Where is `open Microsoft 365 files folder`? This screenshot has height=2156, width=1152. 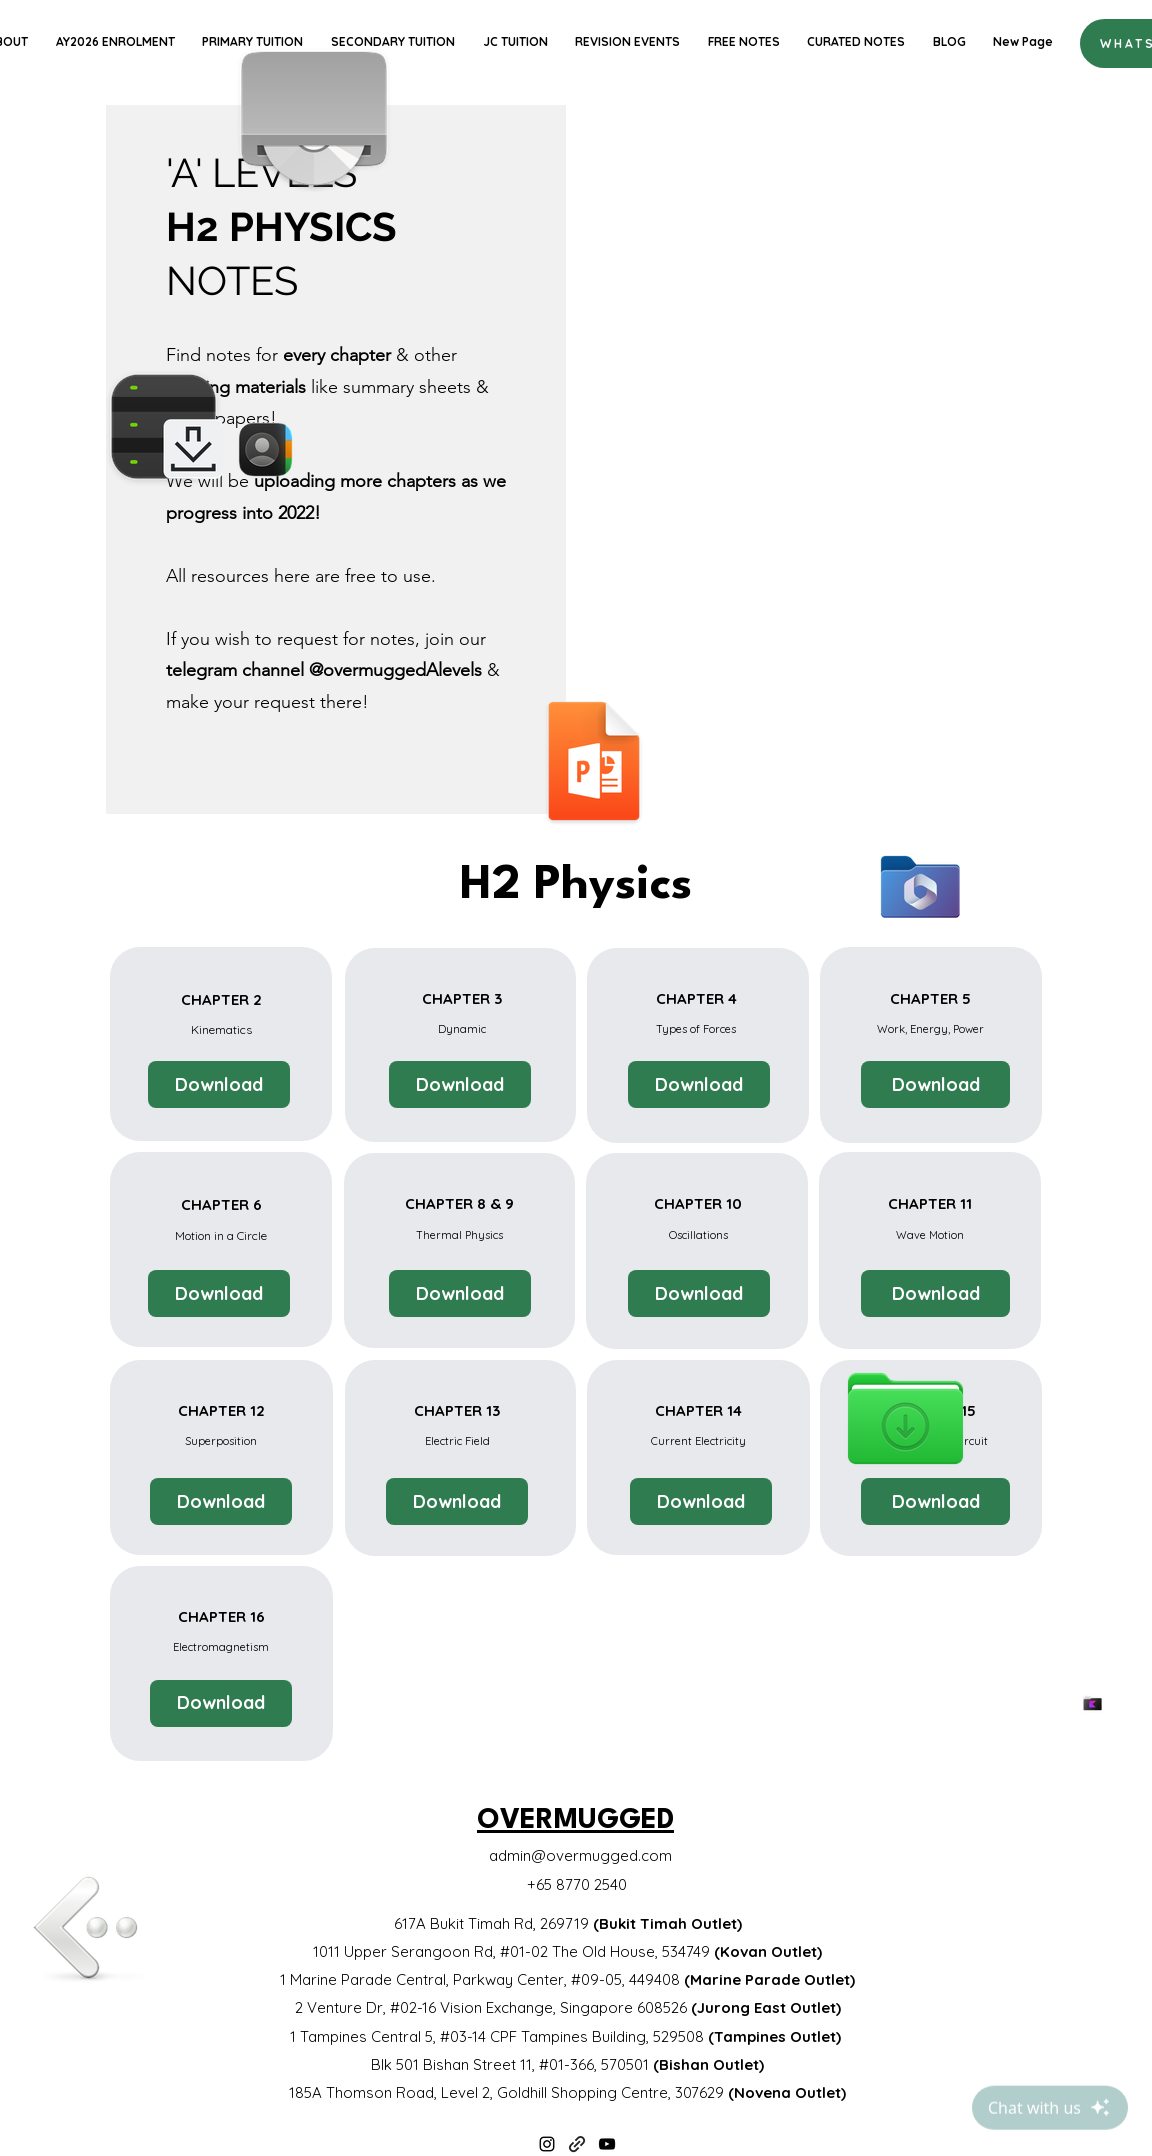
open Microsoft 365 files folder is located at coordinates (920, 889).